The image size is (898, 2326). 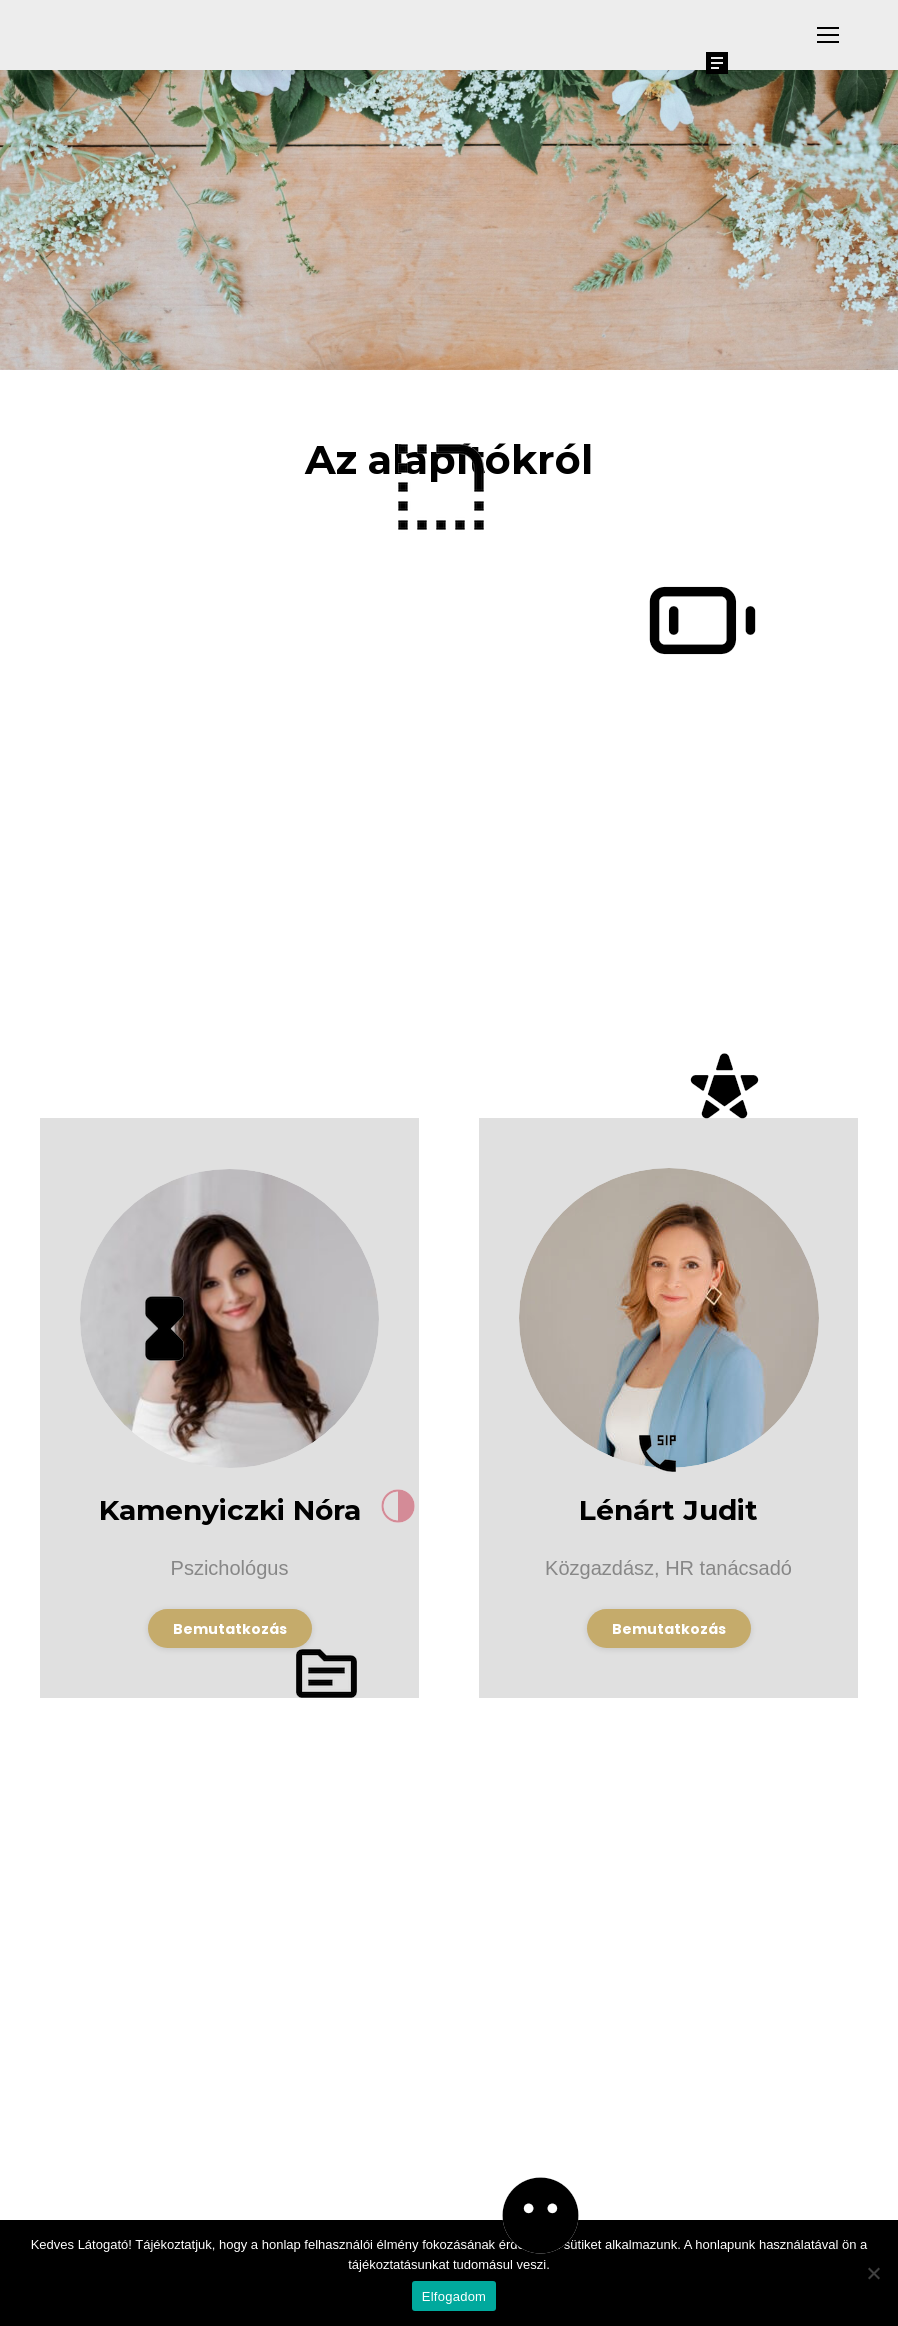 I want to click on access source files or documents, so click(x=326, y=1673).